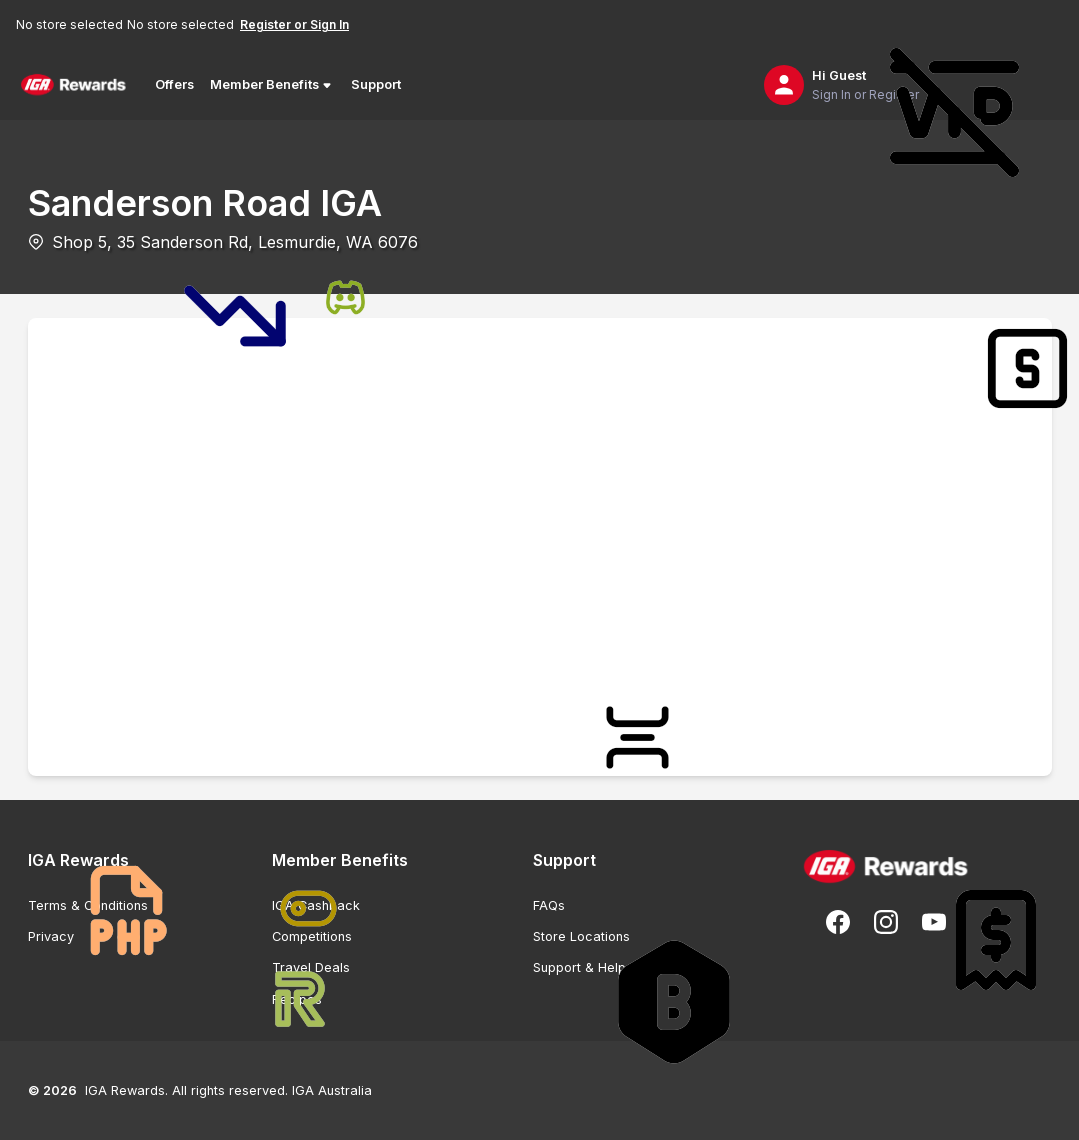 The width and height of the screenshot is (1079, 1140). I want to click on toggle switch in off position, so click(308, 908).